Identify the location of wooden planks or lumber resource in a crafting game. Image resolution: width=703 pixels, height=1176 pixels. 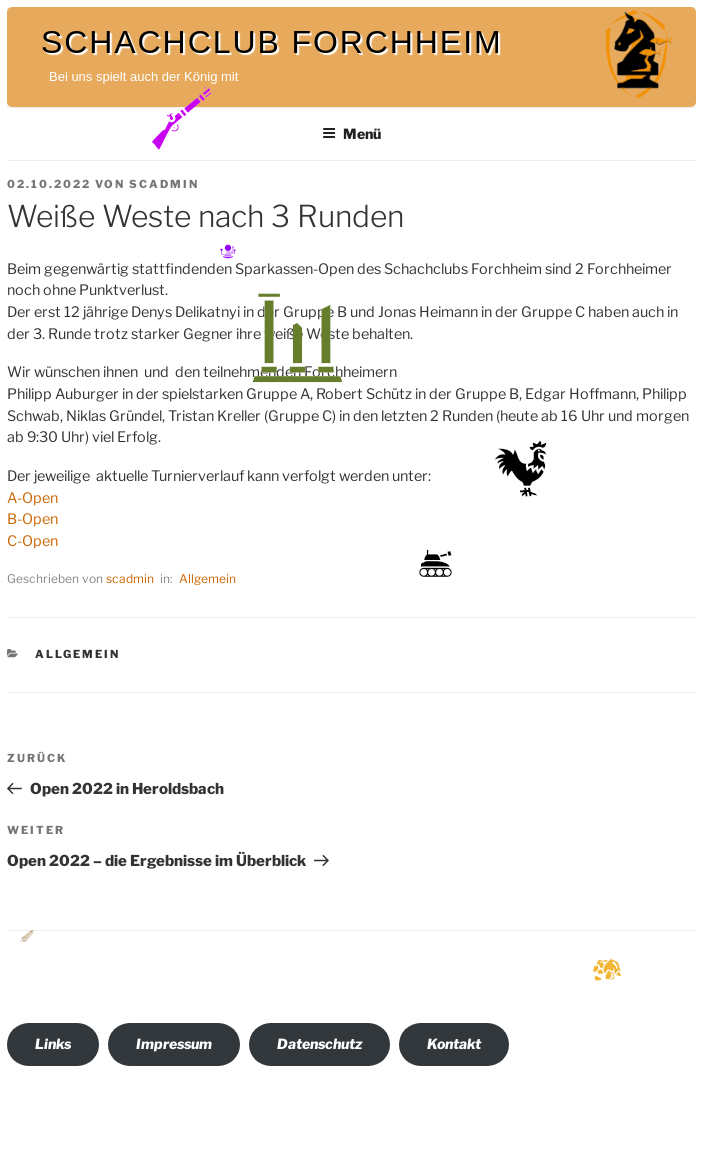
(27, 936).